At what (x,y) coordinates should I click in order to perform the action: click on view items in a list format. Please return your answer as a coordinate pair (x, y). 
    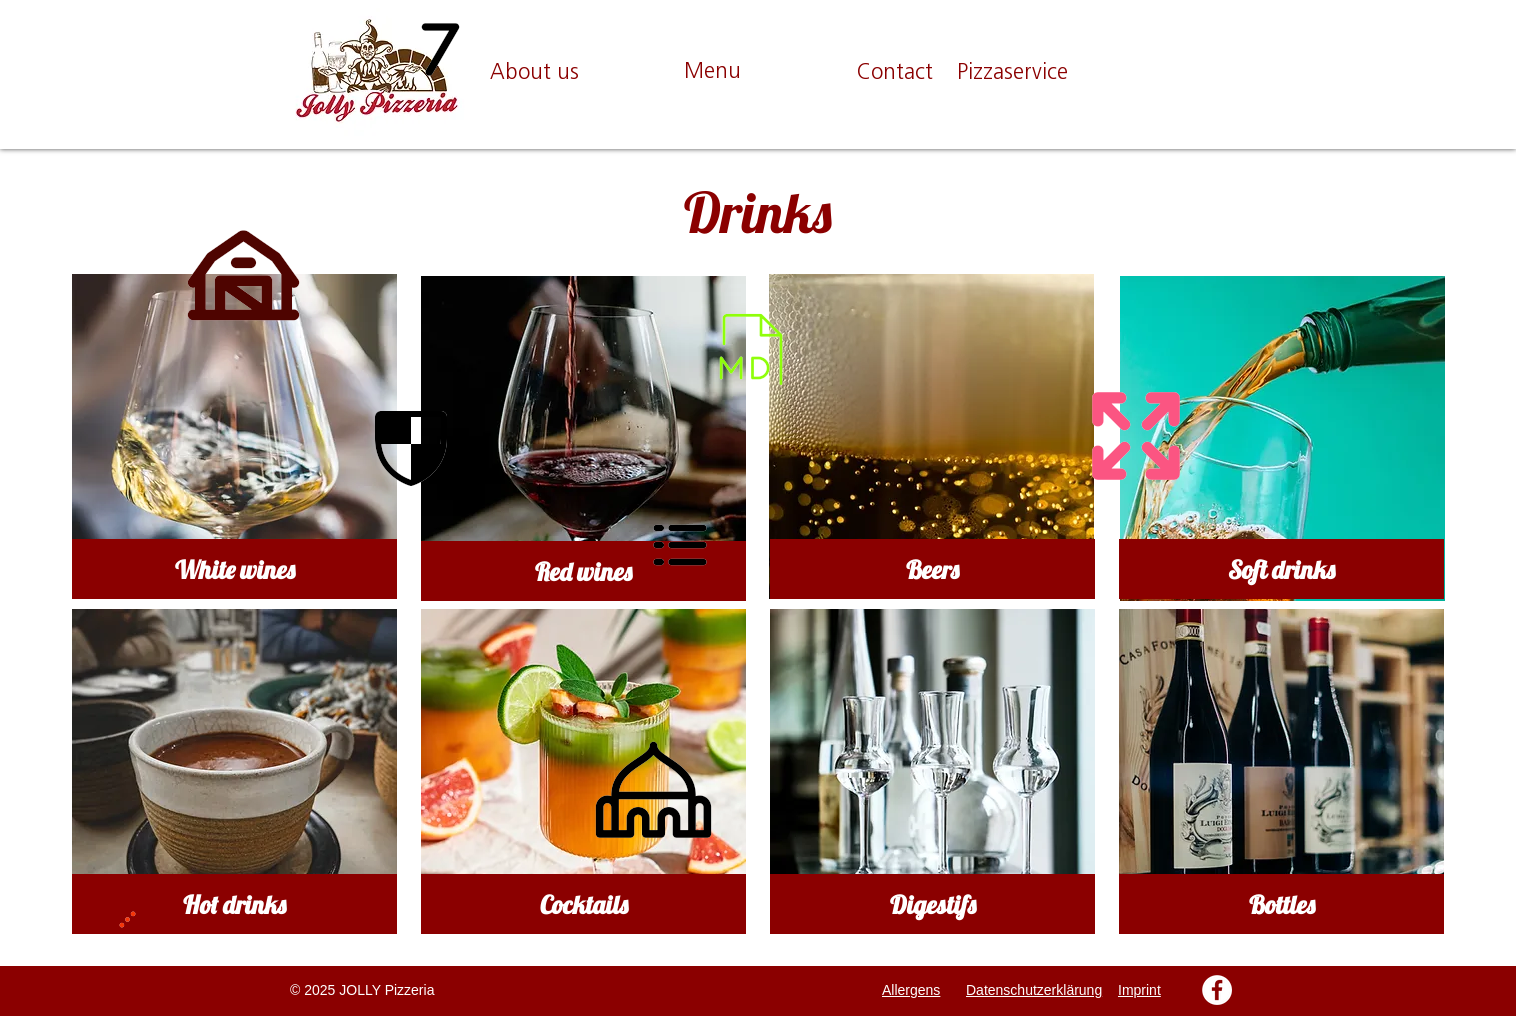
    Looking at the image, I should click on (680, 545).